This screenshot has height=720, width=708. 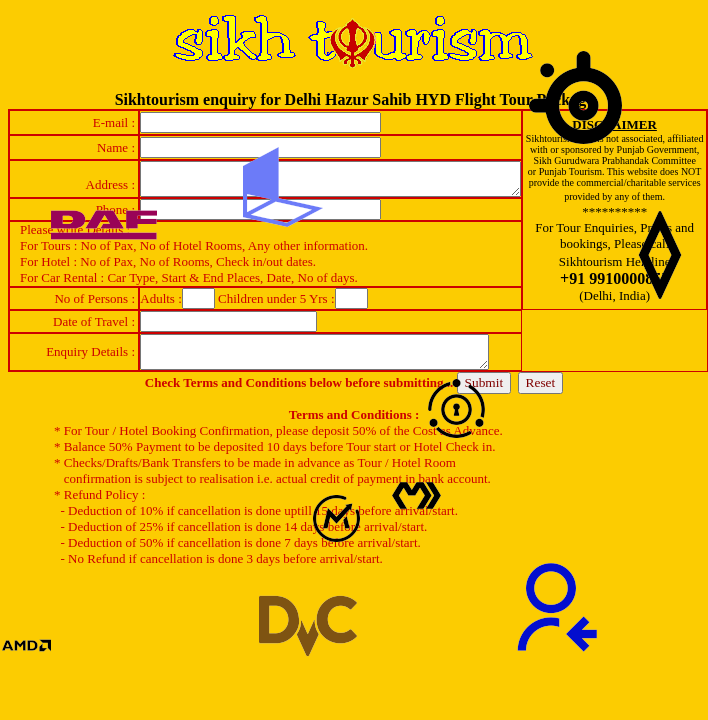 I want to click on private division game publisher logo, so click(x=660, y=255).